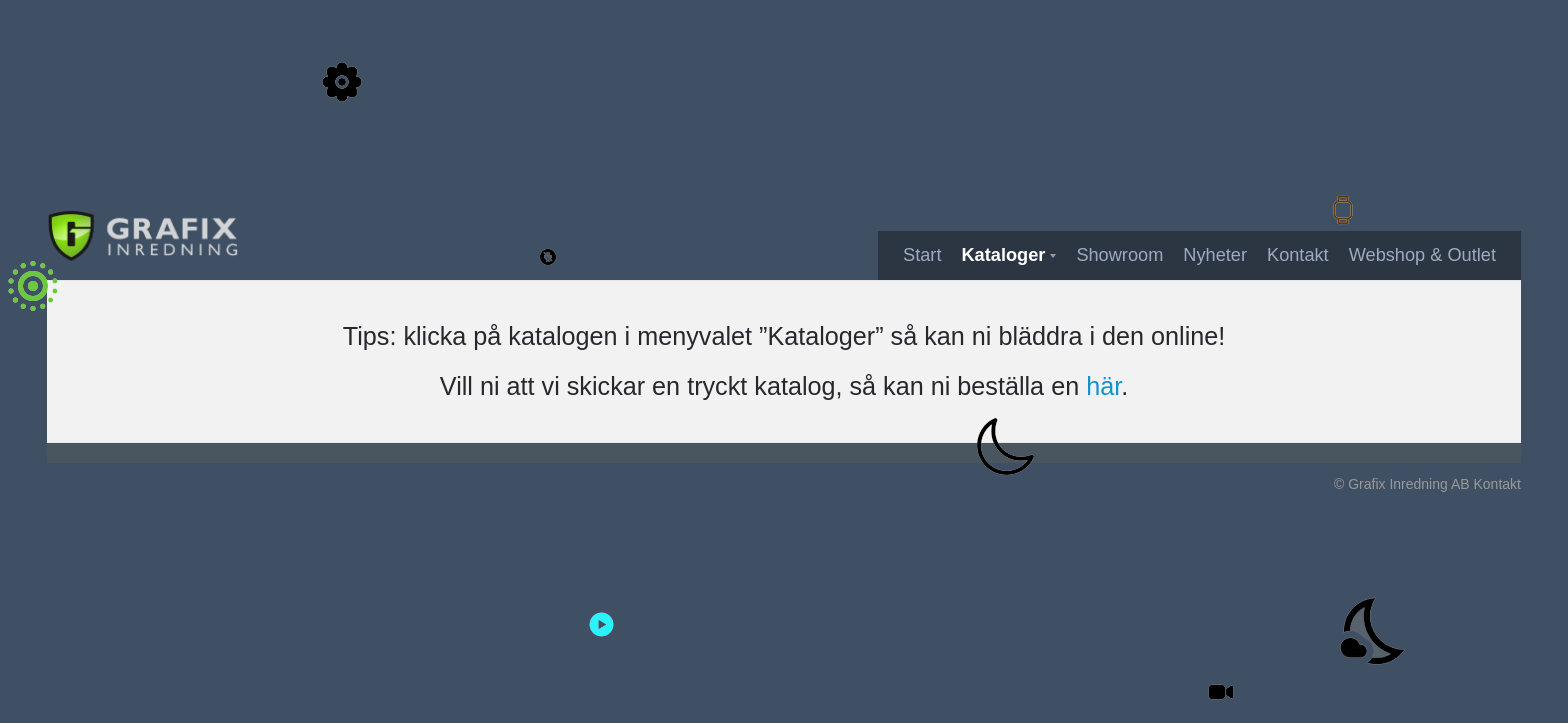 Image resolution: width=1568 pixels, height=723 pixels. I want to click on start a video call, so click(1221, 692).